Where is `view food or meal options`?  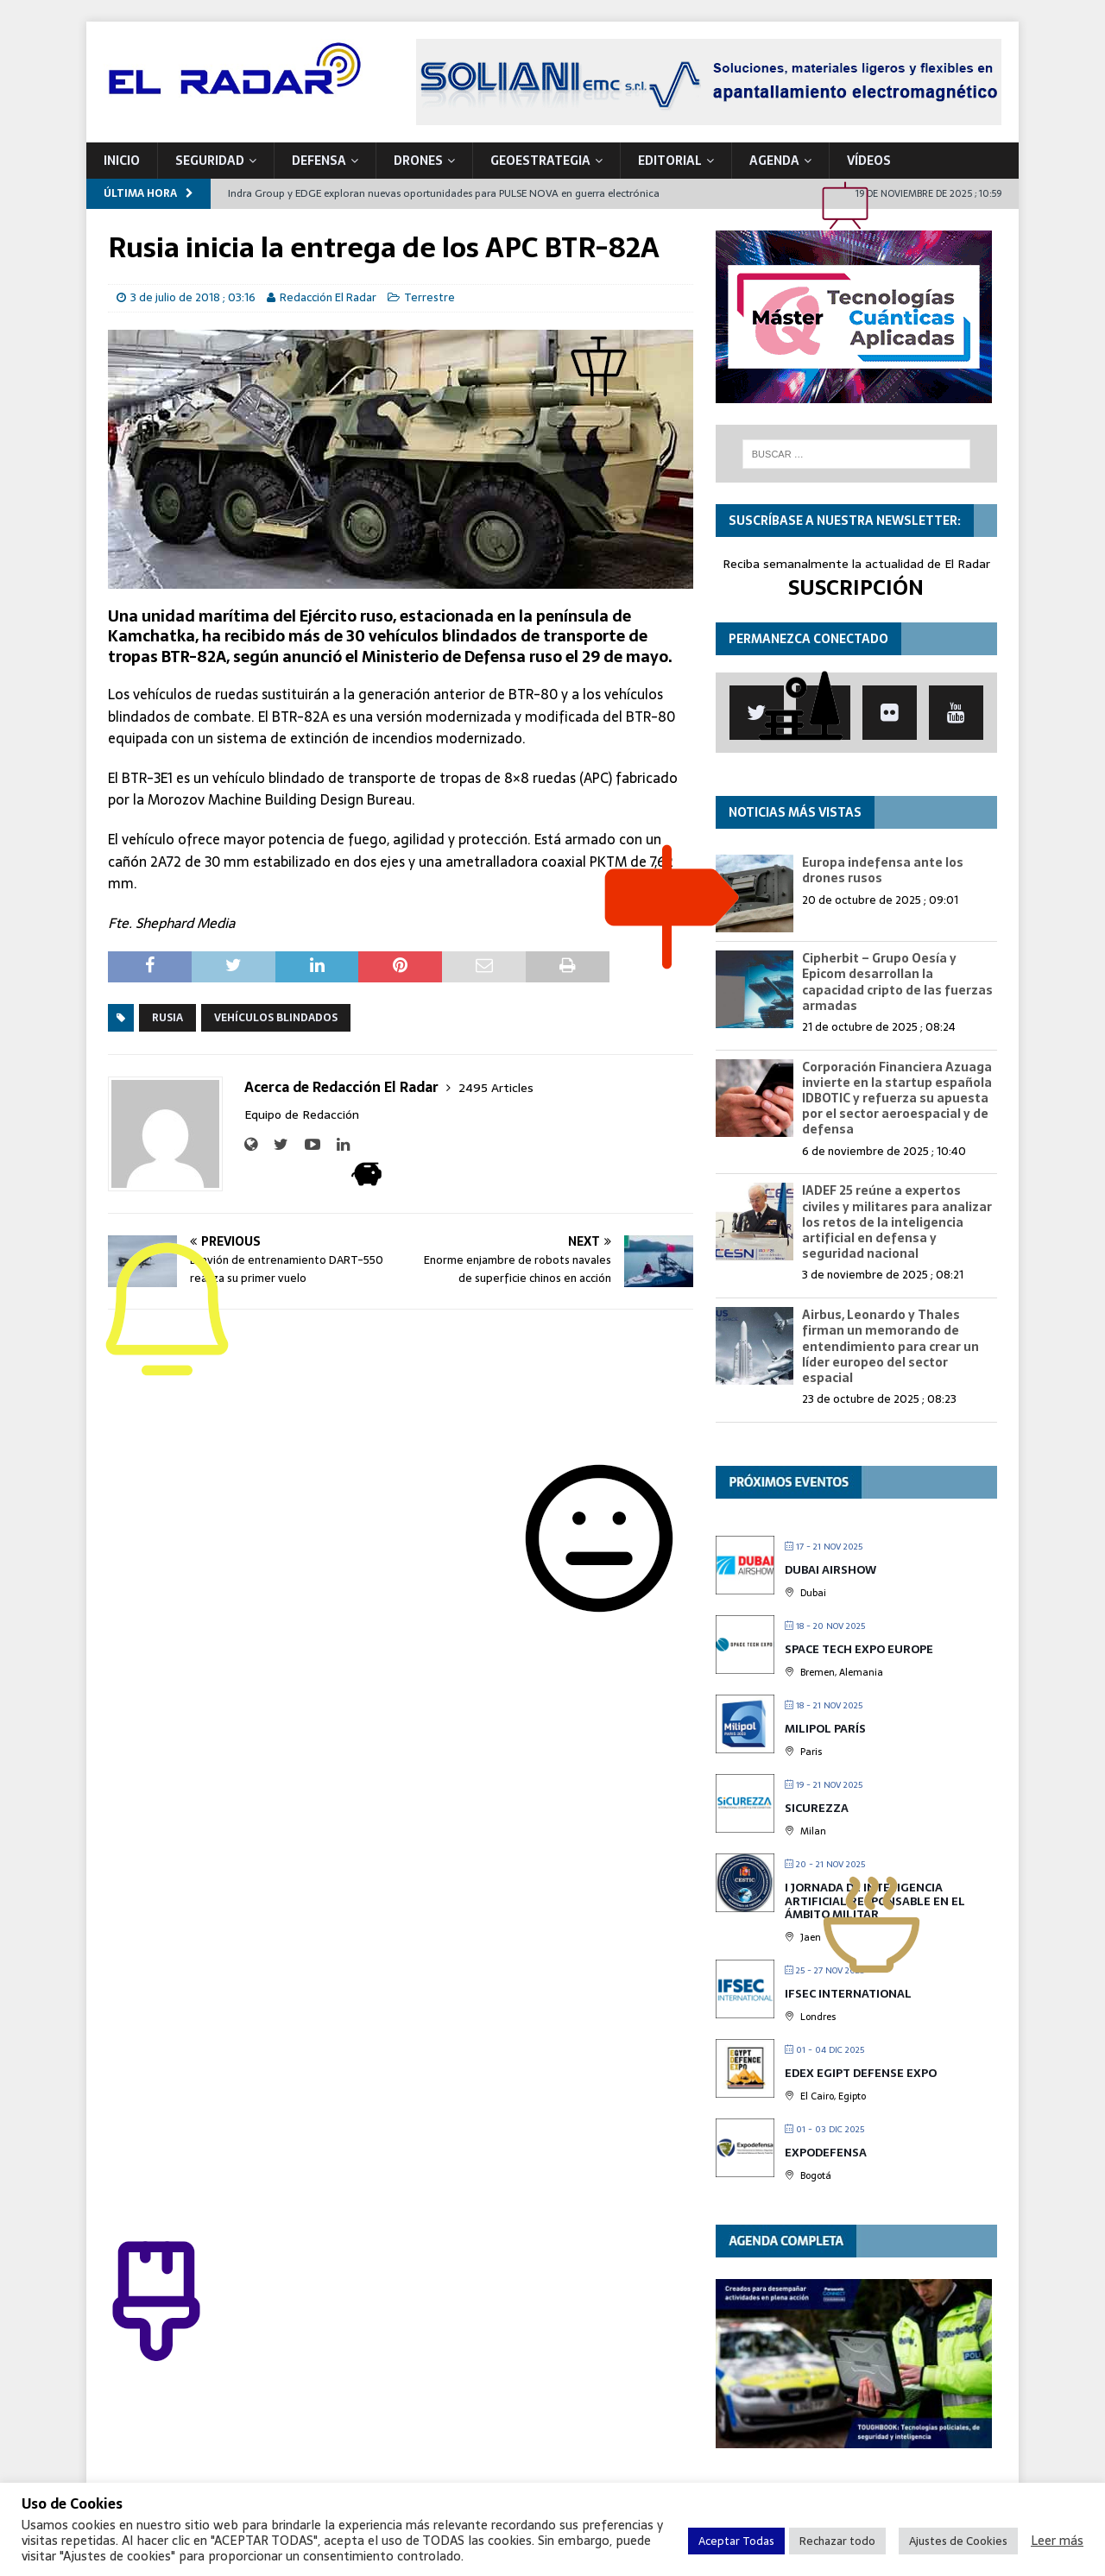
view food or meal options is located at coordinates (871, 1924).